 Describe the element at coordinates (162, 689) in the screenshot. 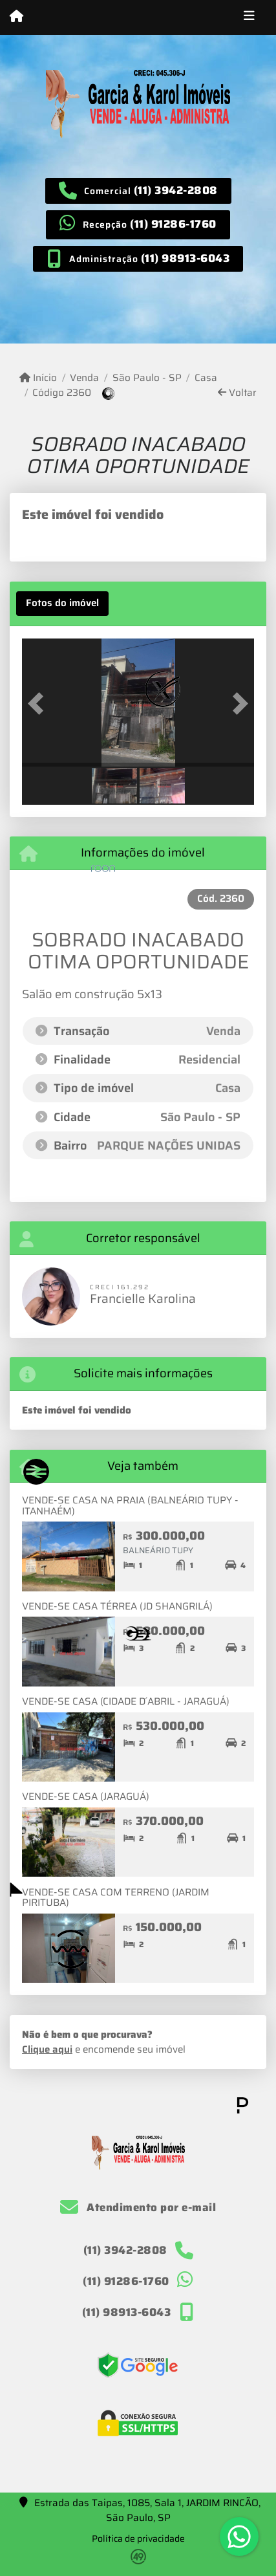

I see `vexxhost cloud hosting service logo` at that location.